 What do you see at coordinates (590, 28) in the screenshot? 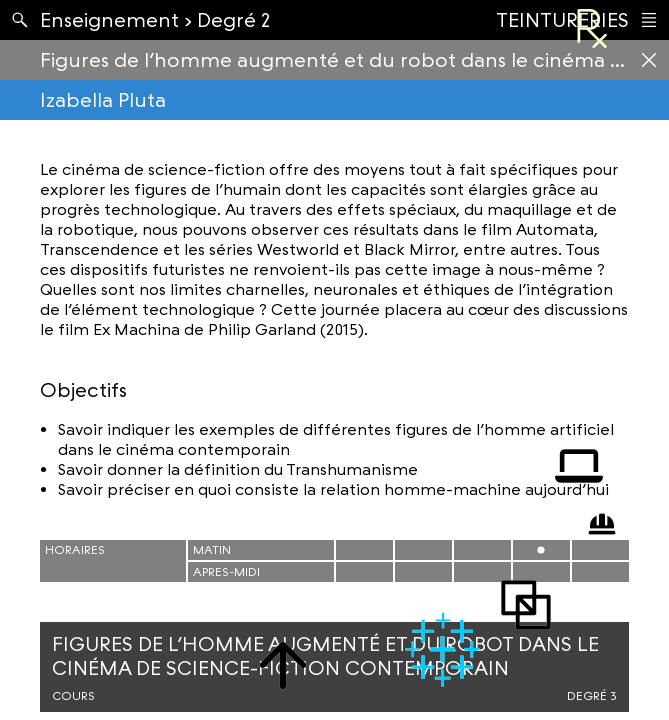
I see `view prescription details` at bounding box center [590, 28].